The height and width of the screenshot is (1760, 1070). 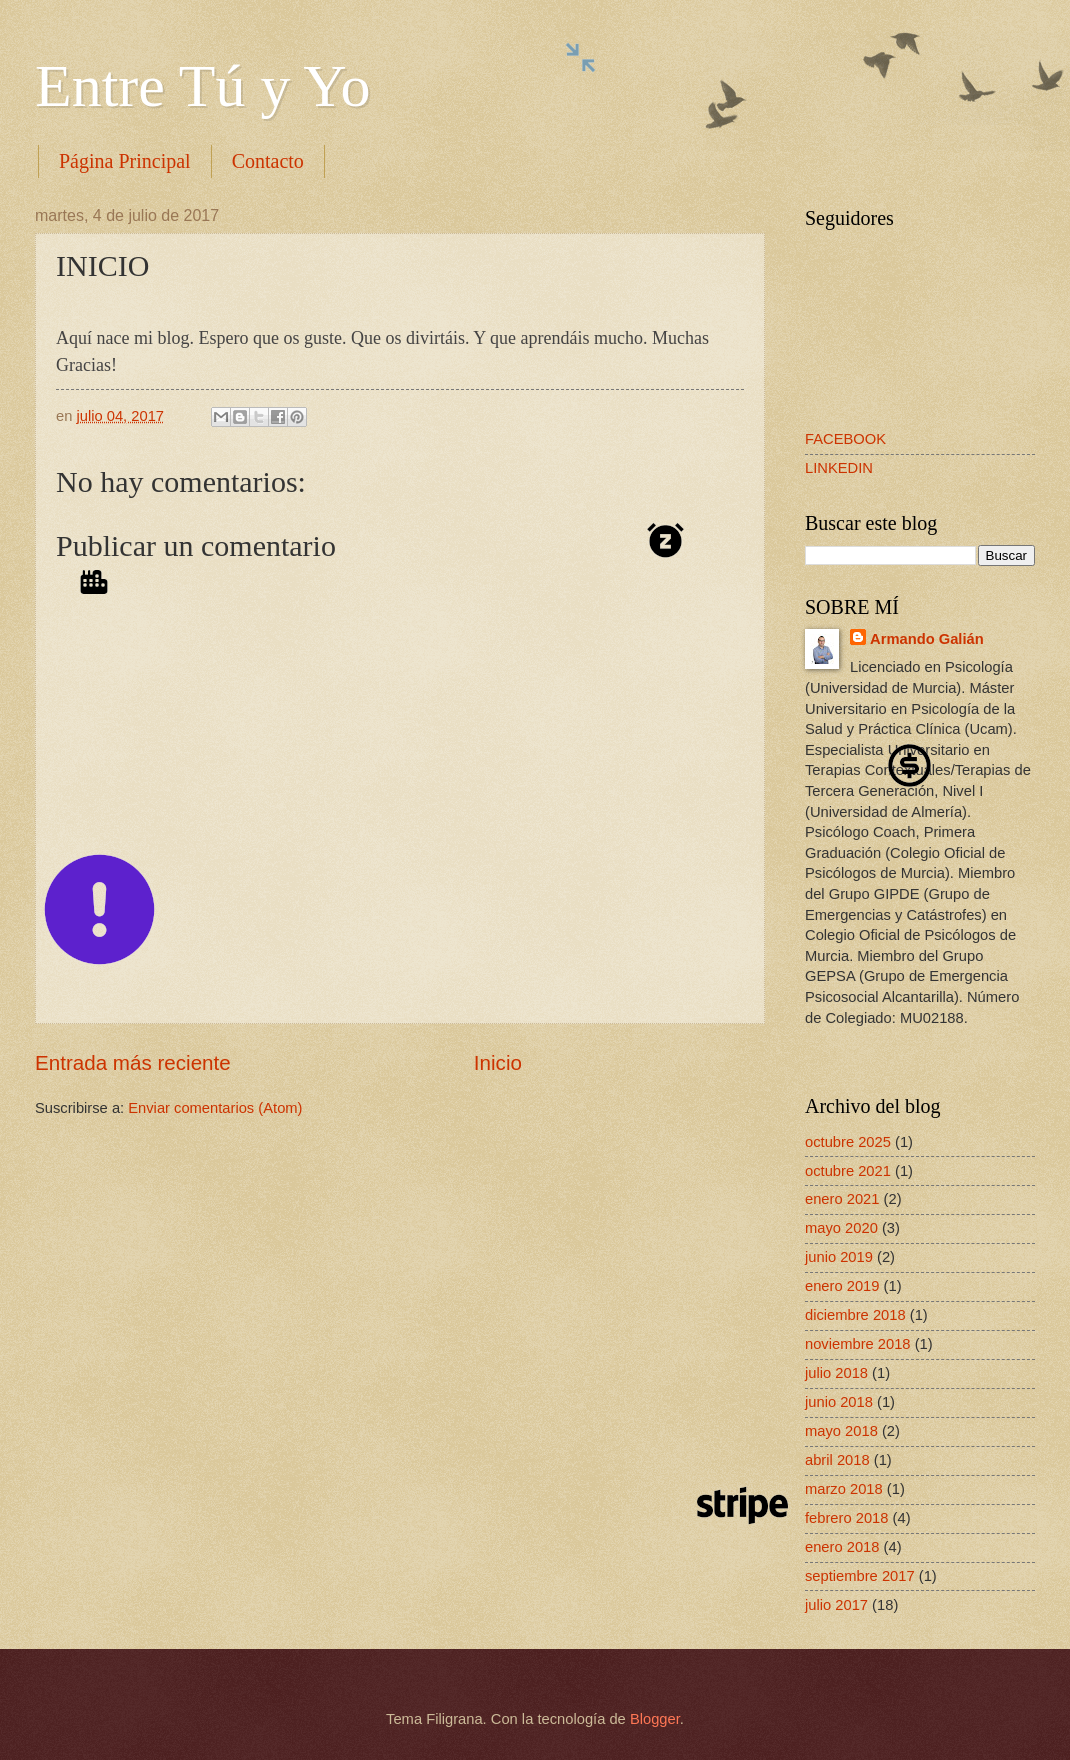 I want to click on view city or urban location, so click(x=94, y=582).